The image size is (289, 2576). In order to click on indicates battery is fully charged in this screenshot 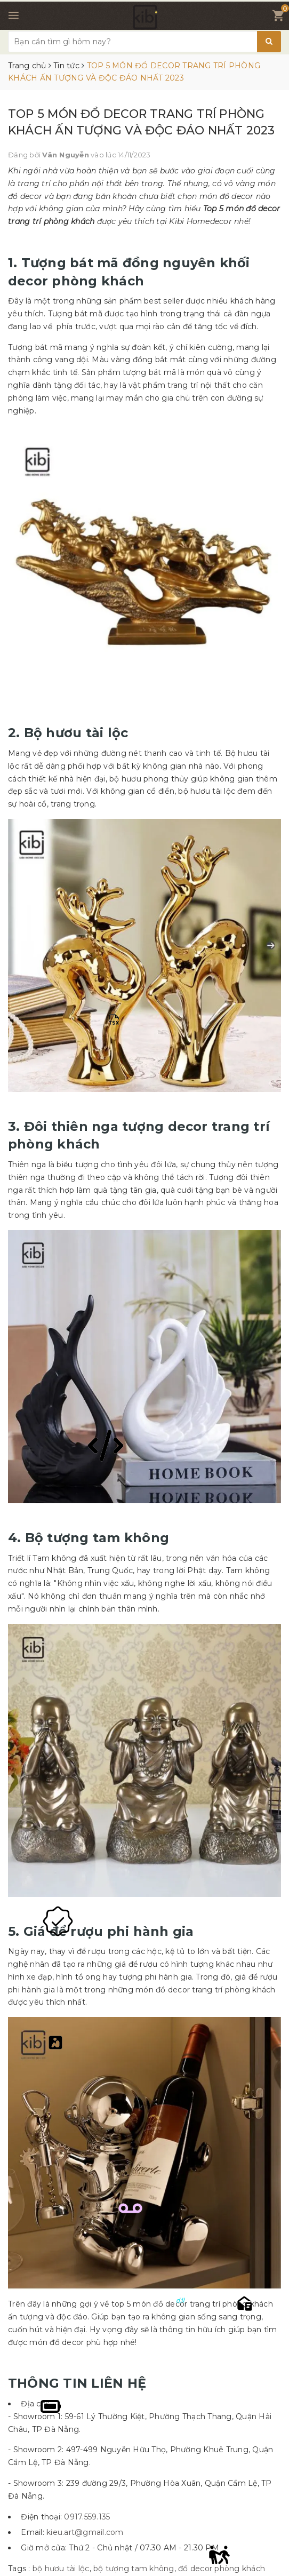, I will do `click(50, 2406)`.